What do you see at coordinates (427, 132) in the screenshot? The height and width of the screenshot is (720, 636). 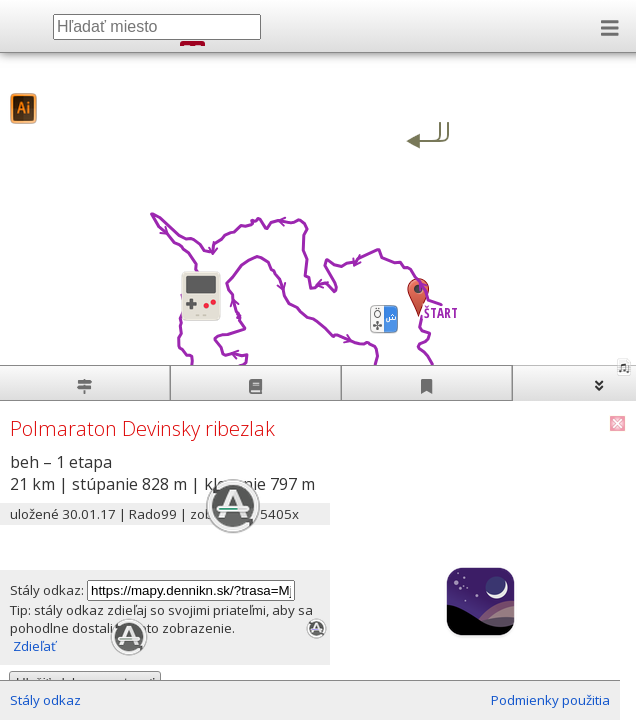 I see `reply to all recipients of an email` at bounding box center [427, 132].